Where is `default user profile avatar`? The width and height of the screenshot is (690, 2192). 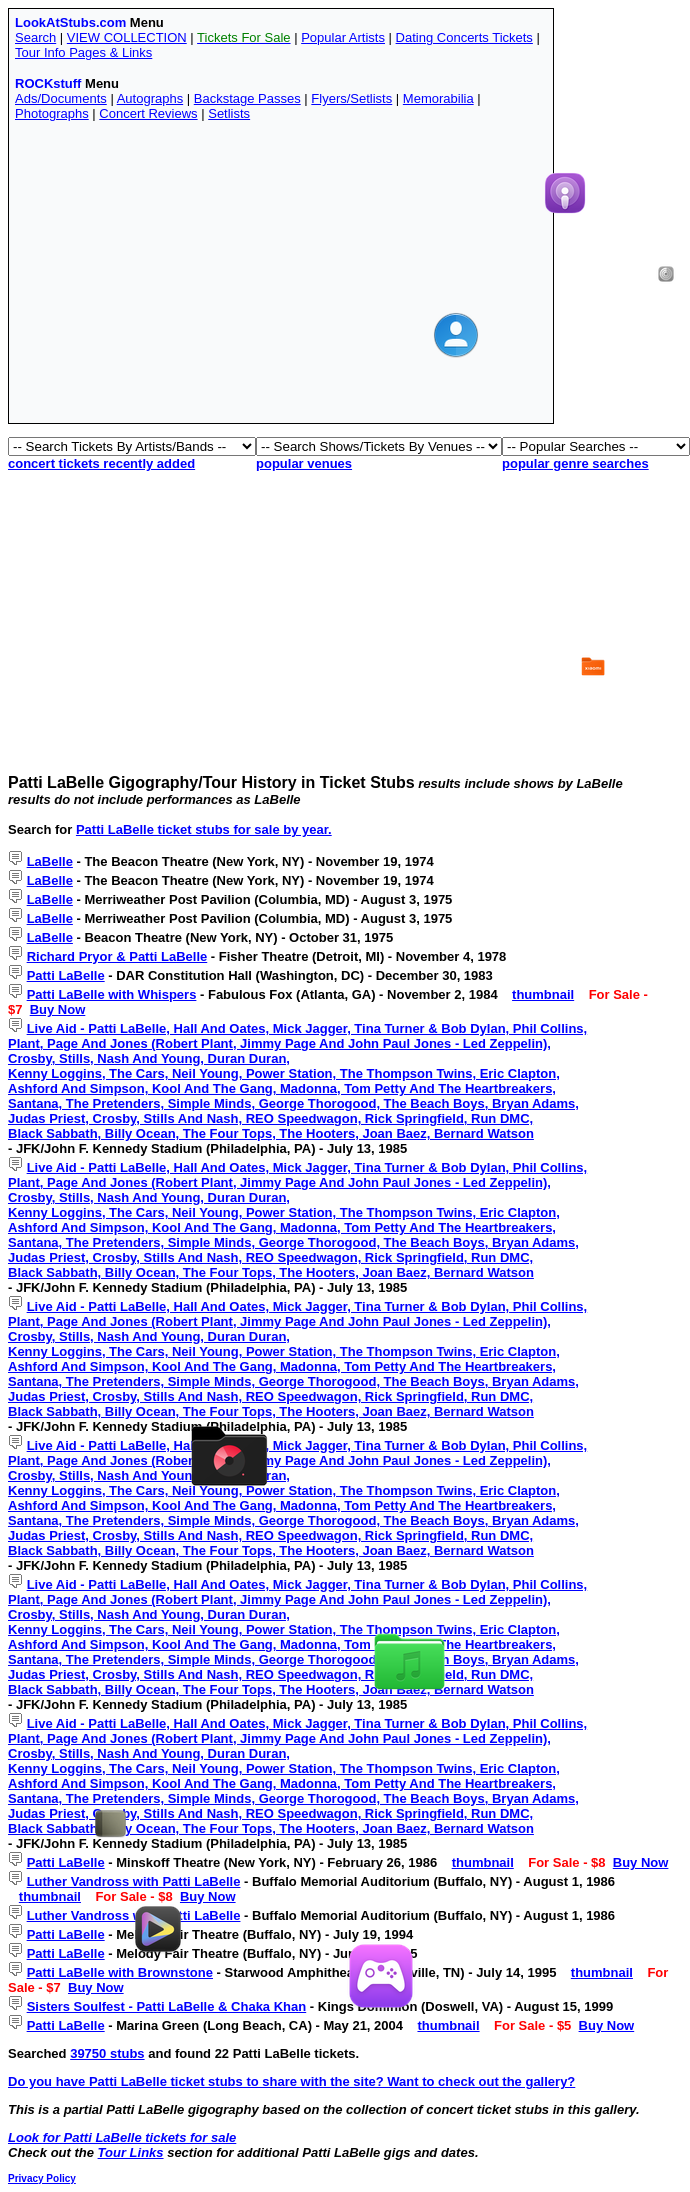
default user profile avatar is located at coordinates (456, 335).